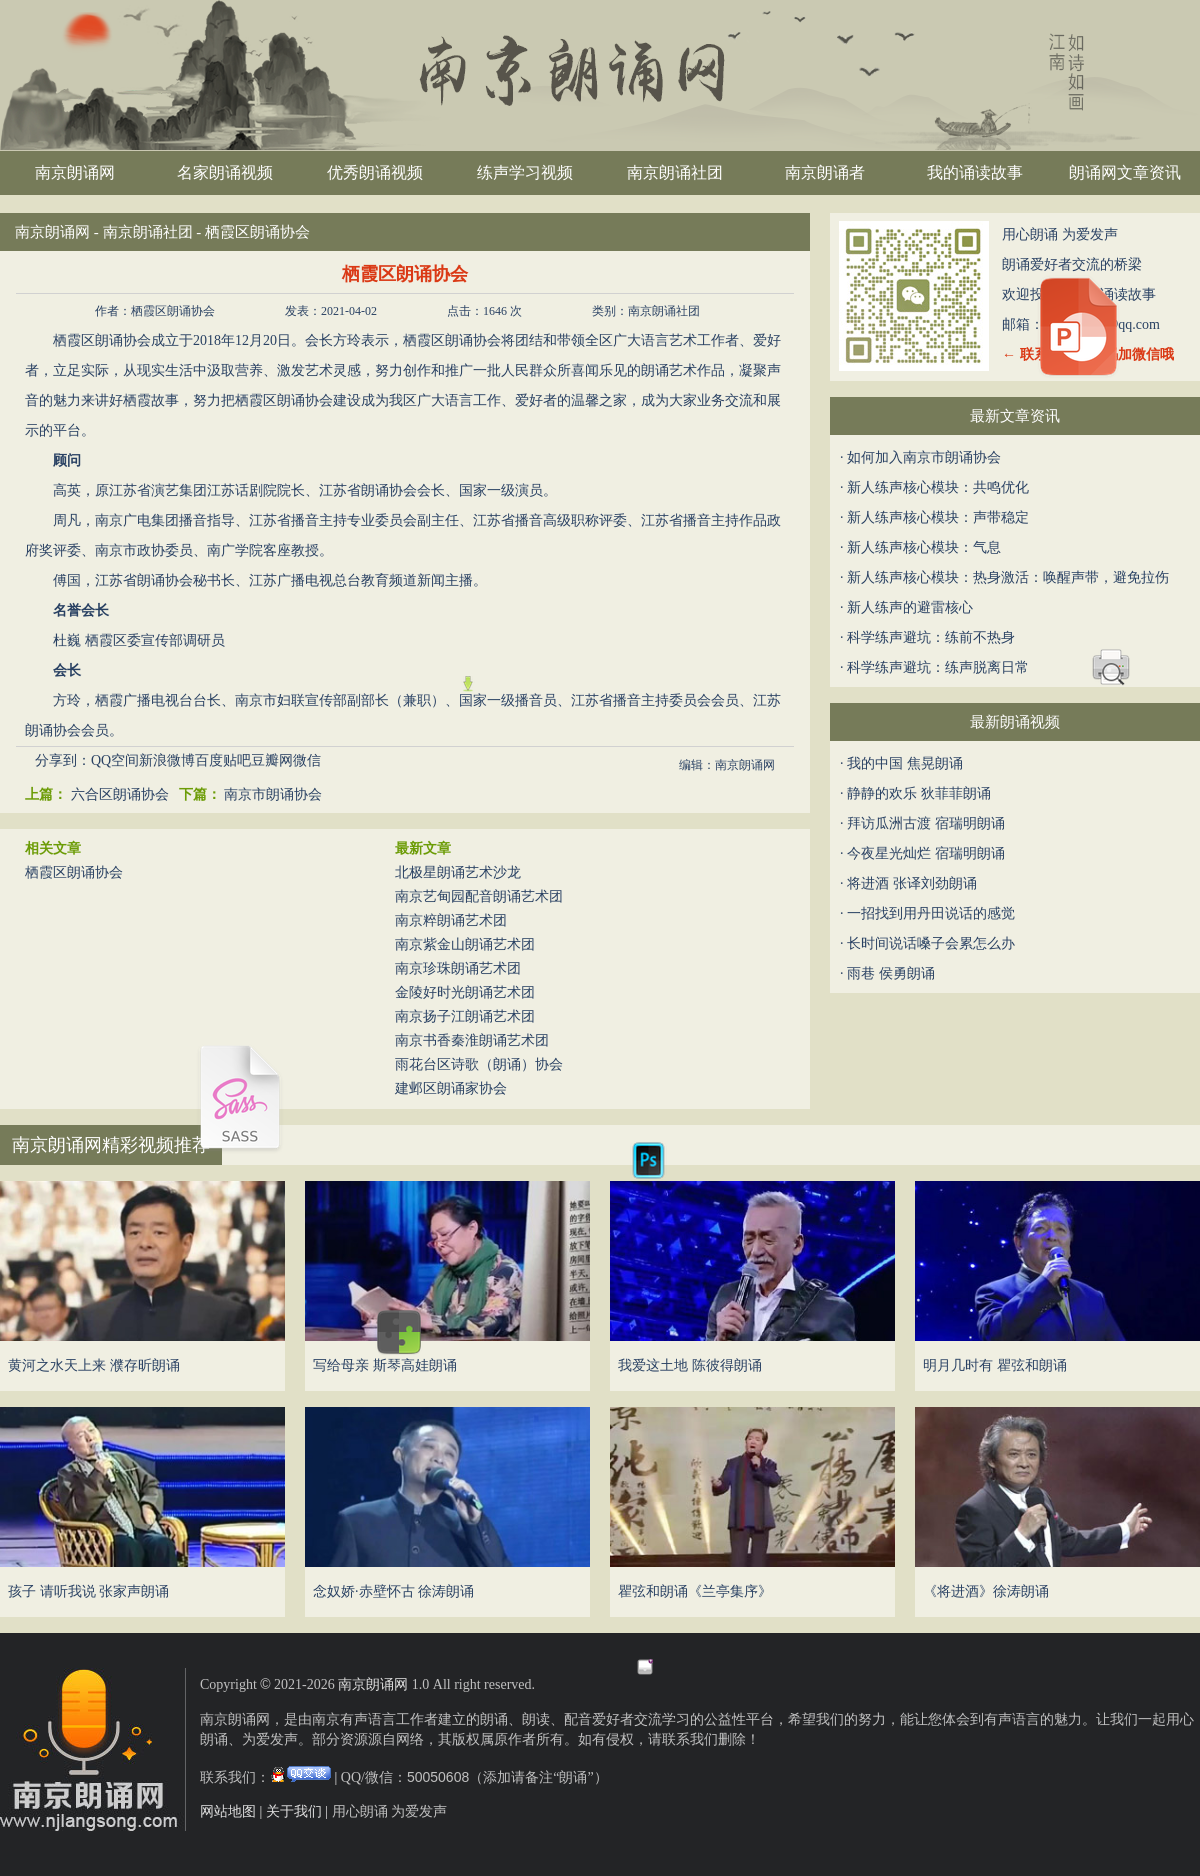 This screenshot has height=1876, width=1200. I want to click on sass stylesheet file, so click(240, 1099).